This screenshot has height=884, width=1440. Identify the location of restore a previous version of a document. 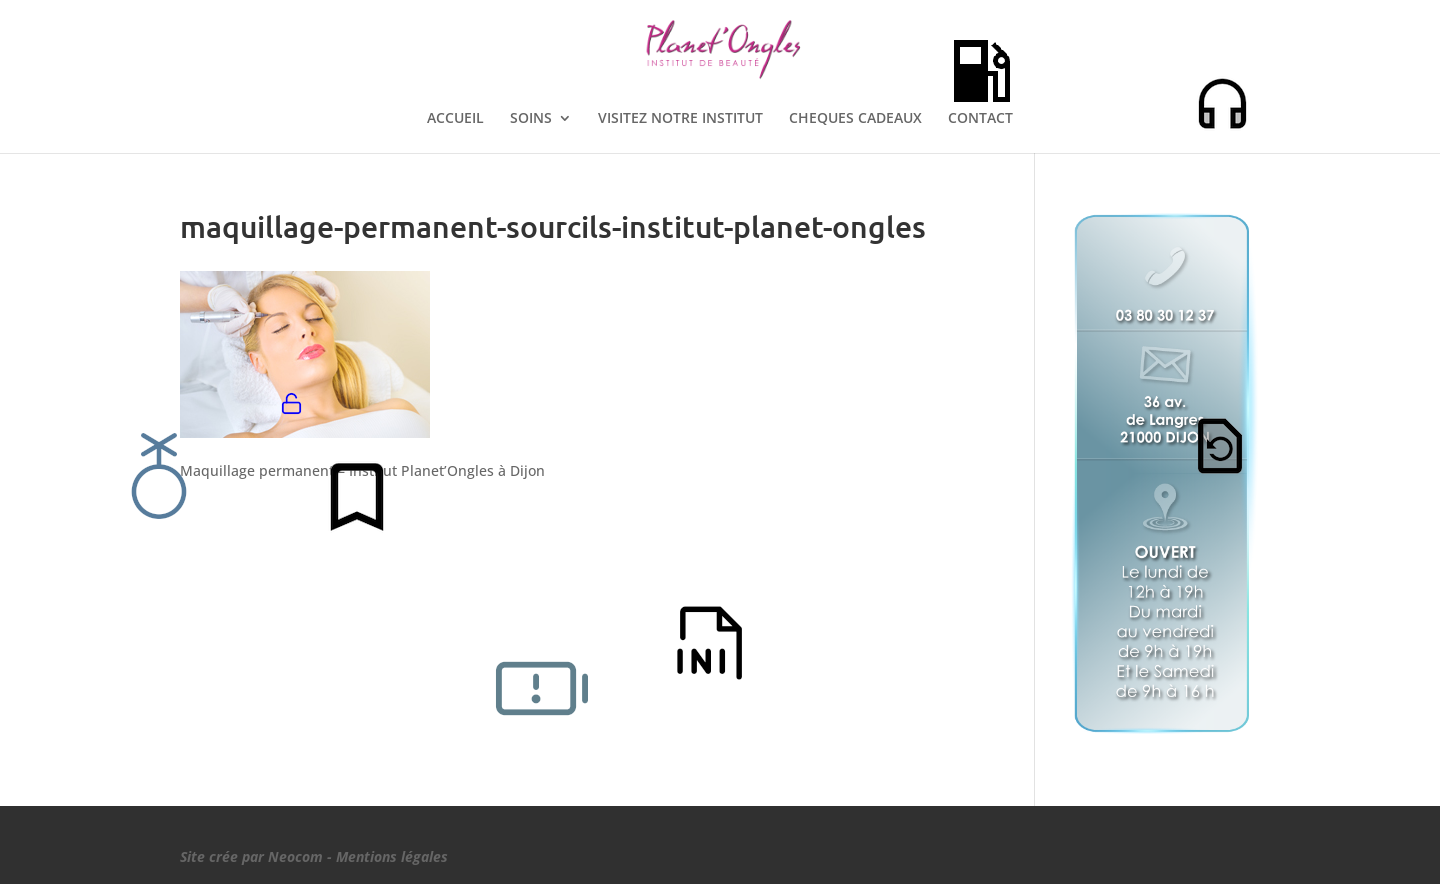
(1220, 446).